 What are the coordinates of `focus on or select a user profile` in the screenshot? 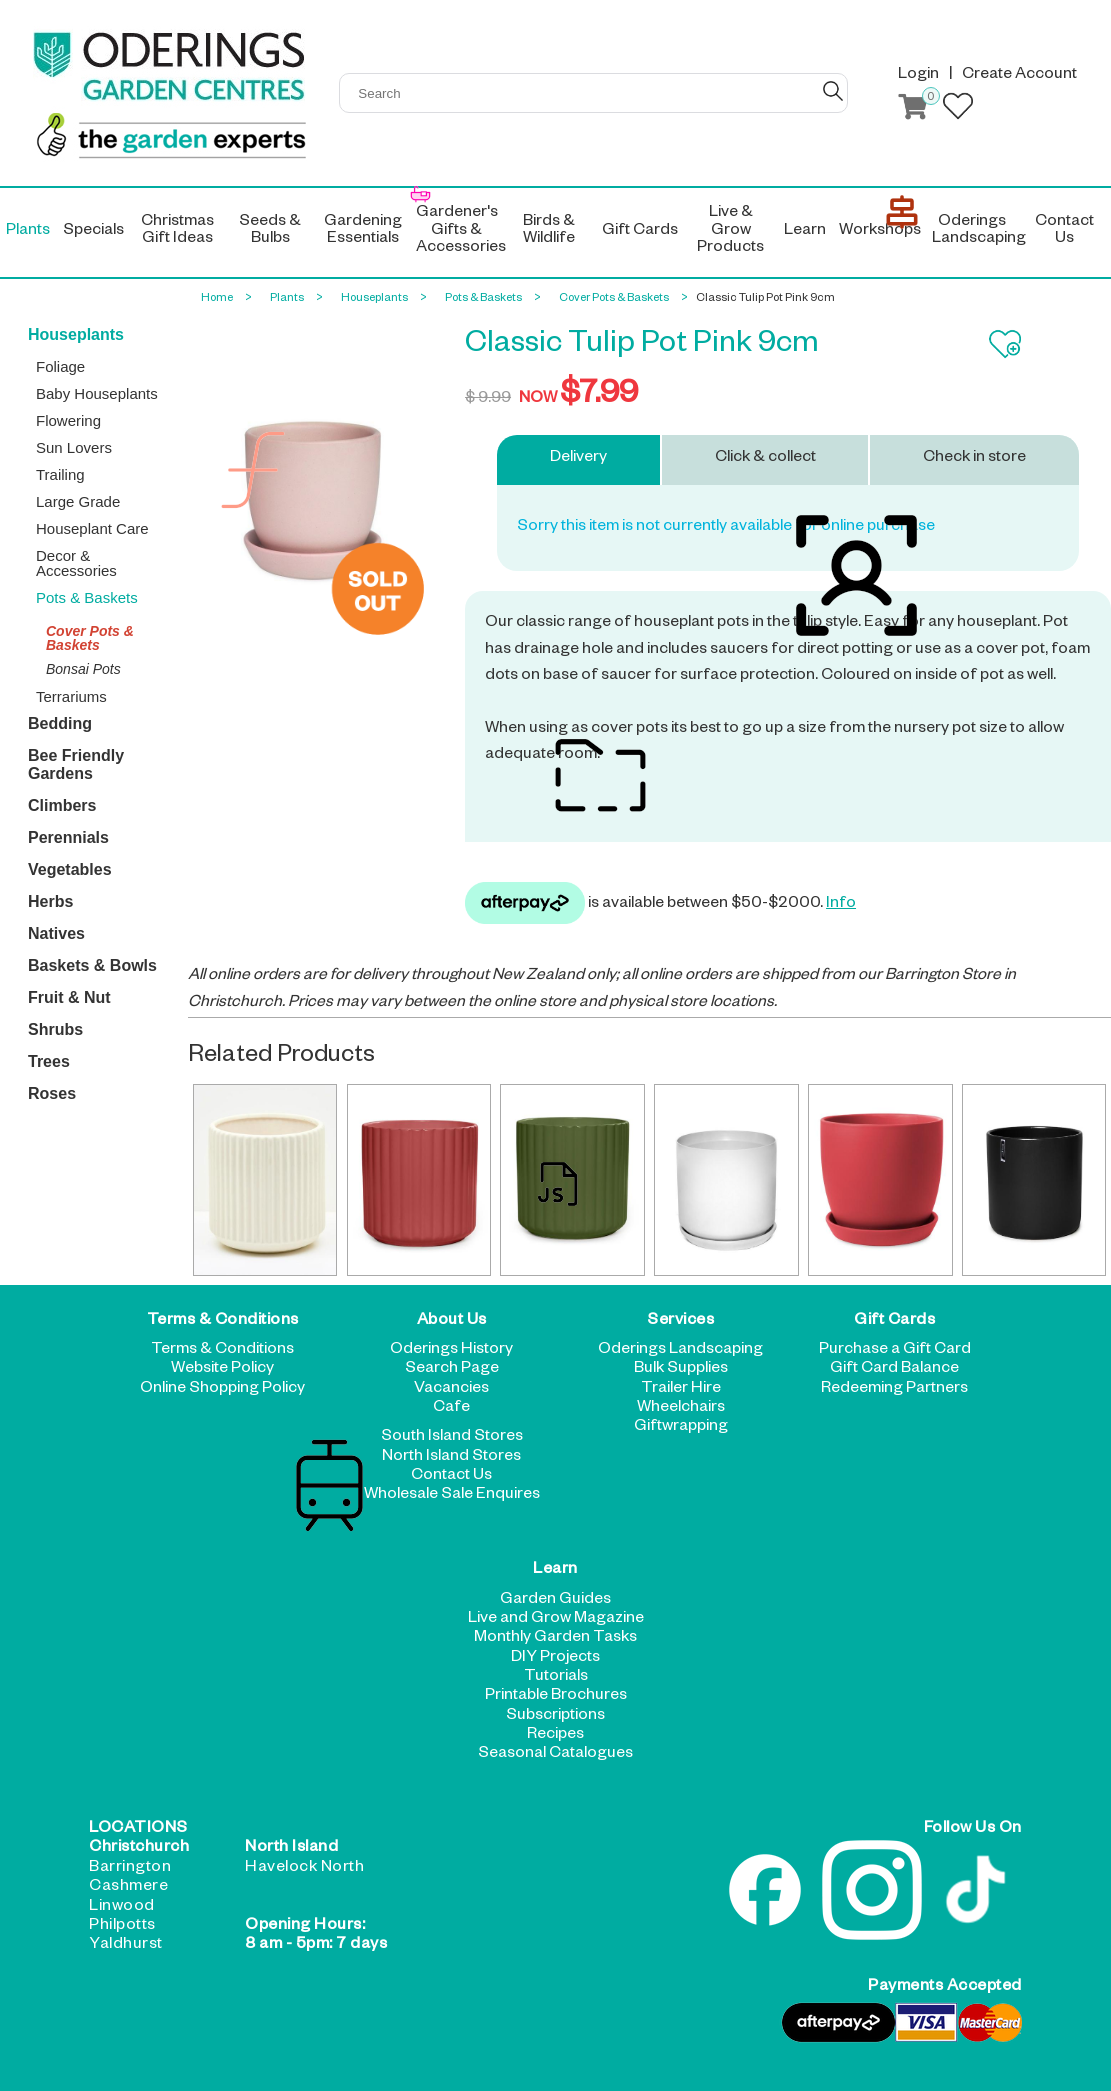 It's located at (856, 575).